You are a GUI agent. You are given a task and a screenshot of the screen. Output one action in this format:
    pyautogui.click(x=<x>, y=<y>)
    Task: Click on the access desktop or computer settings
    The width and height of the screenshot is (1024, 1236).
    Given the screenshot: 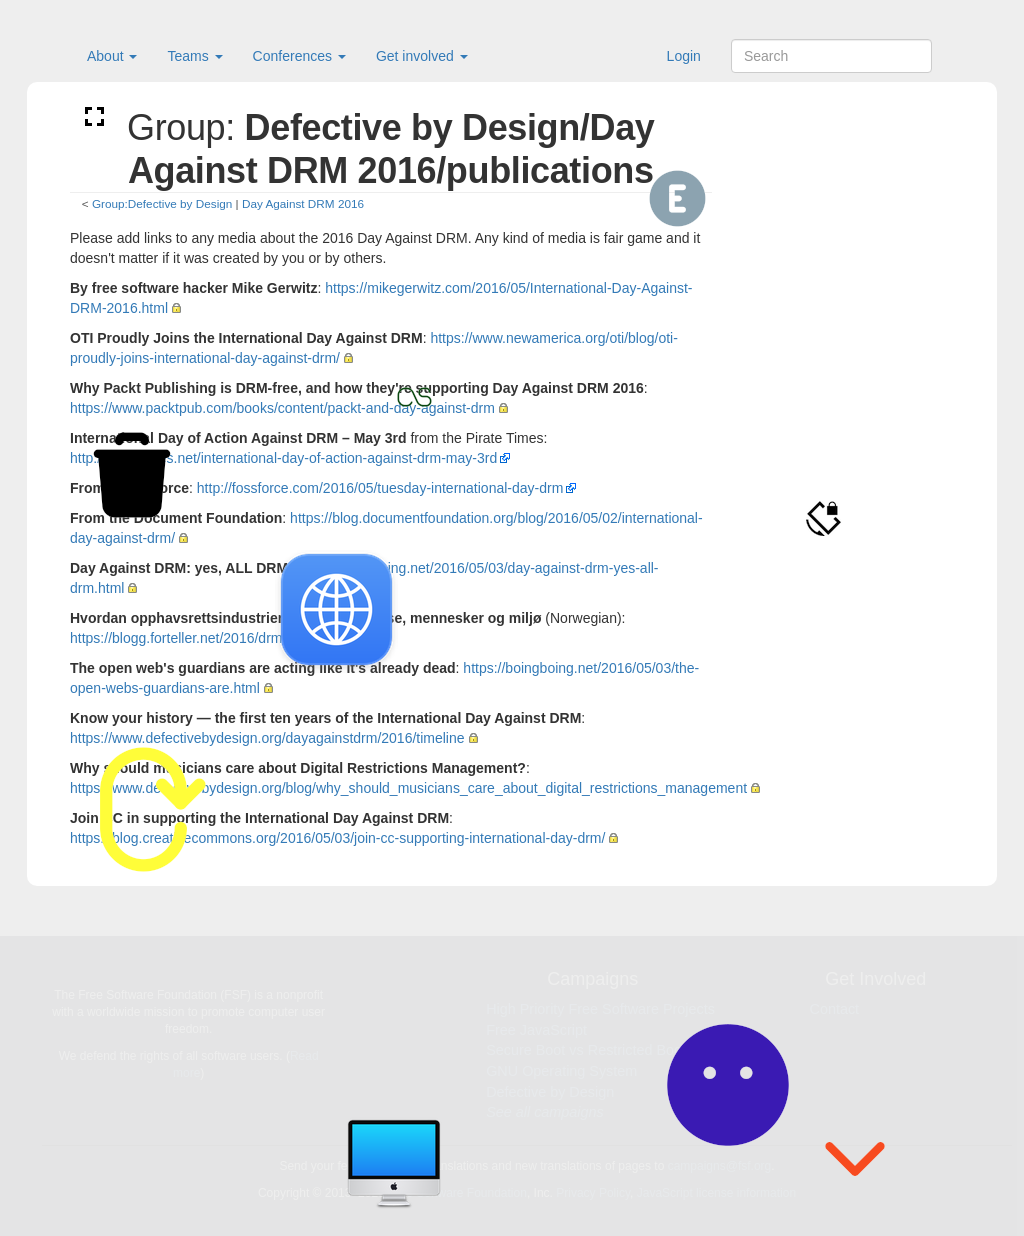 What is the action you would take?
    pyautogui.click(x=394, y=1164)
    